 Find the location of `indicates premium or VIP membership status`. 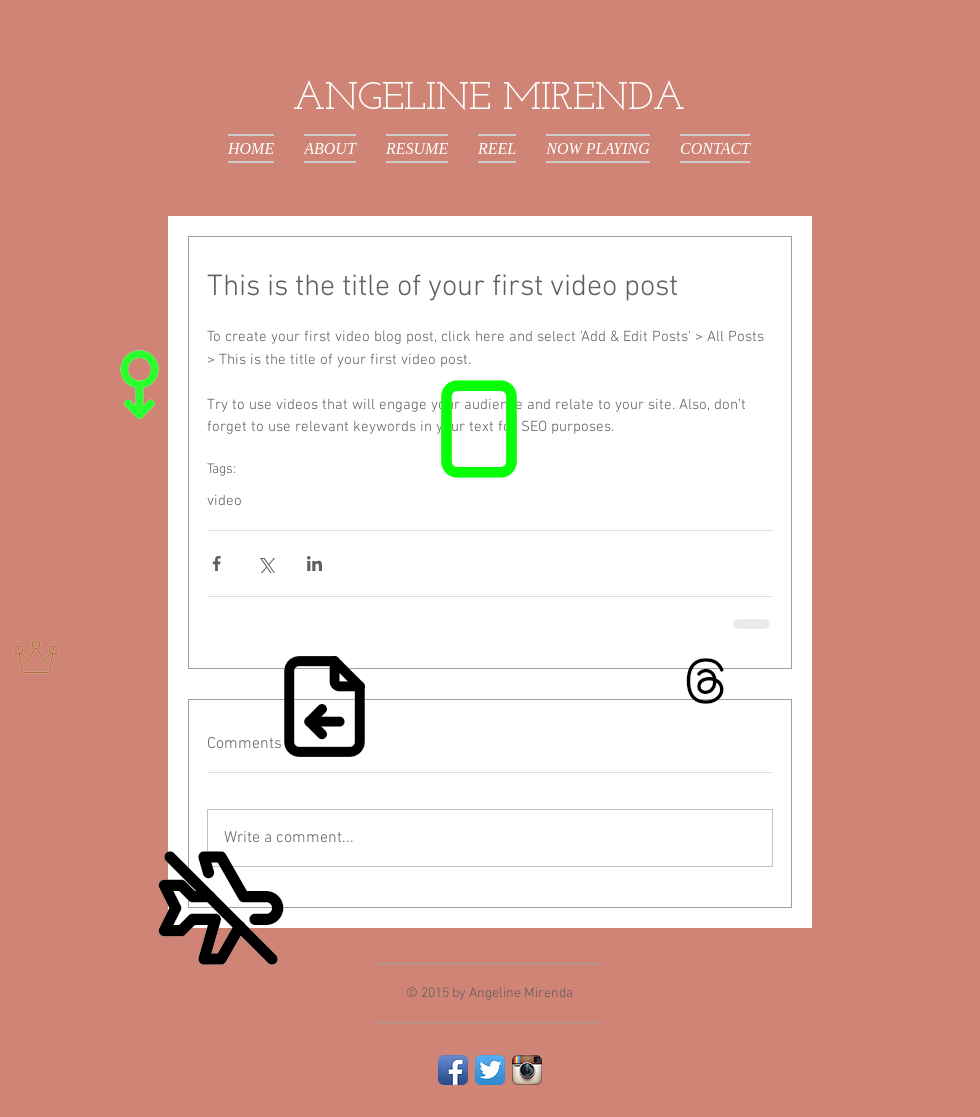

indicates premium or VIP membership status is located at coordinates (36, 659).